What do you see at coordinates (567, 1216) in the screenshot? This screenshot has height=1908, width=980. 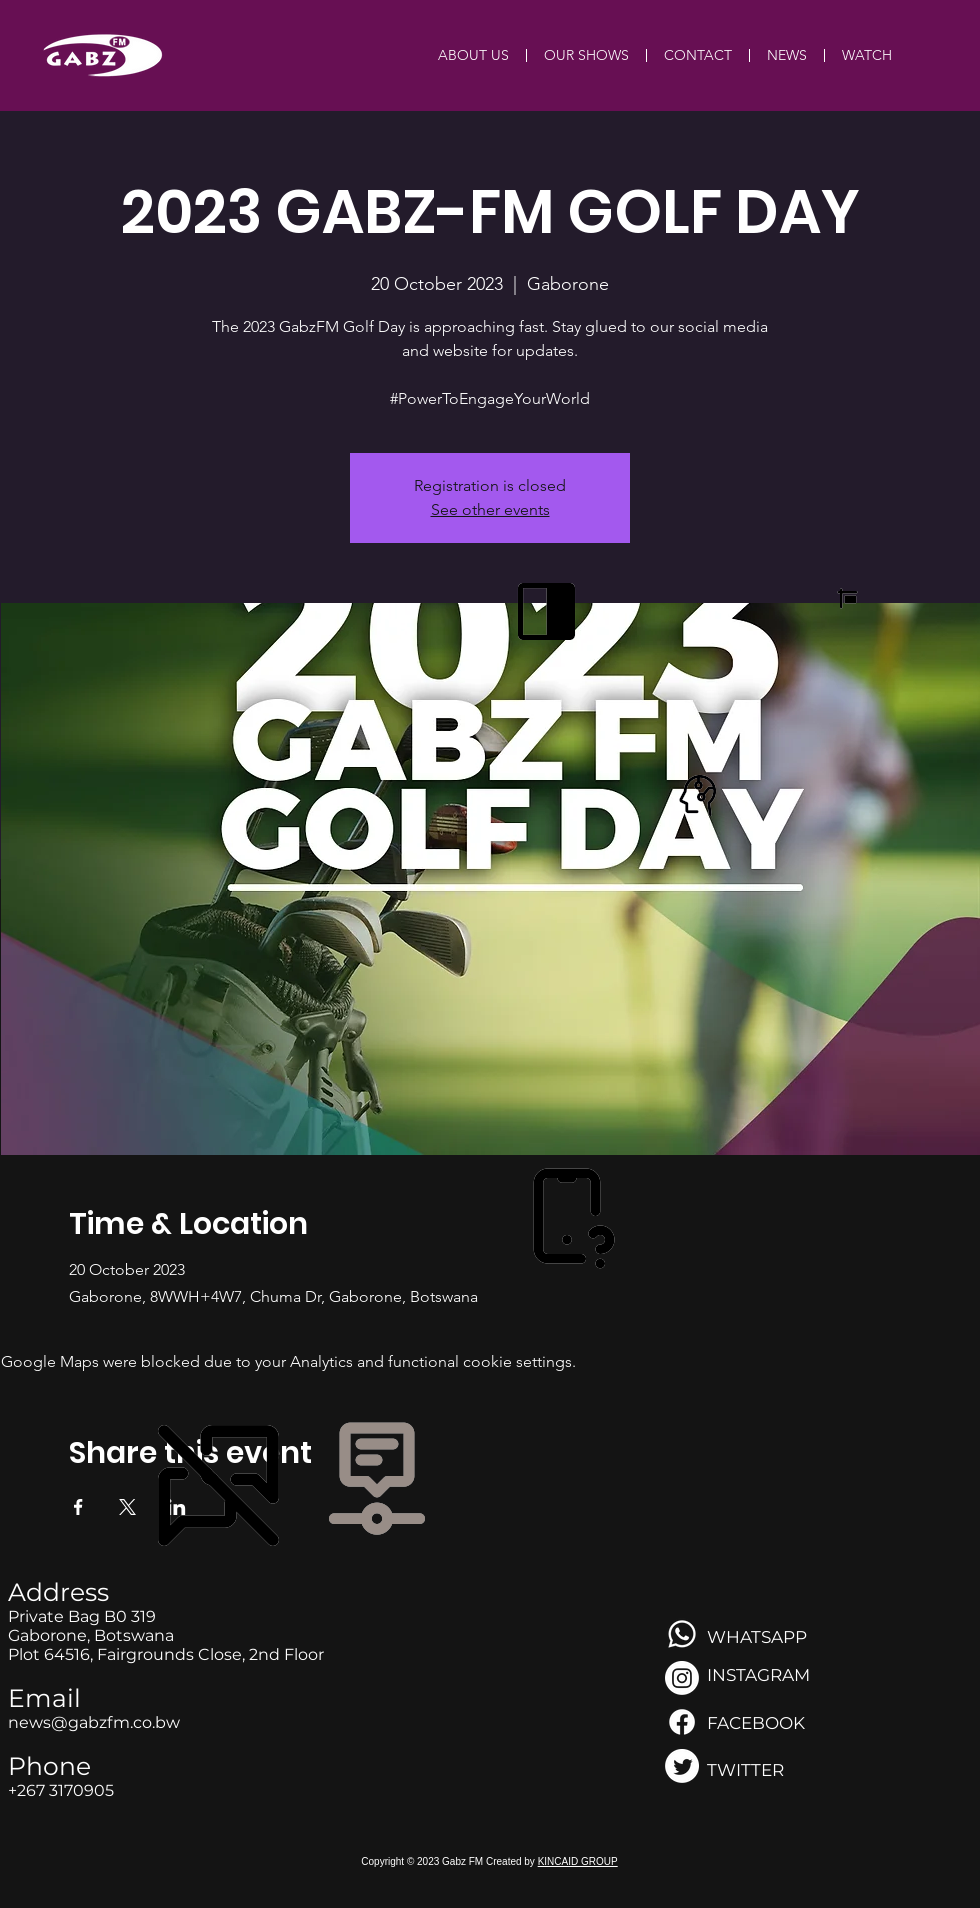 I see `get help with mobile device settings` at bounding box center [567, 1216].